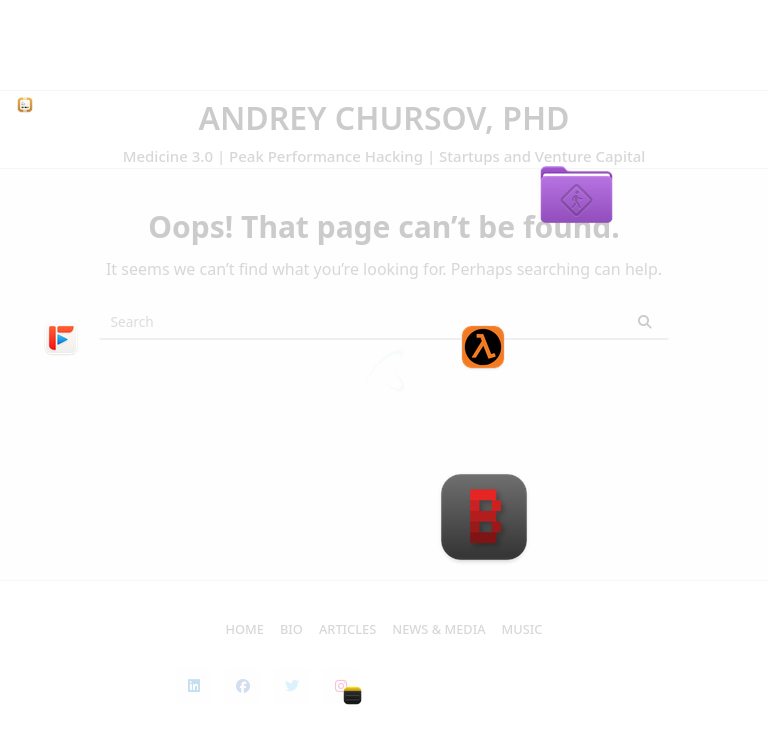 The height and width of the screenshot is (741, 768). What do you see at coordinates (576, 194) in the screenshot?
I see `access public or shared folder` at bounding box center [576, 194].